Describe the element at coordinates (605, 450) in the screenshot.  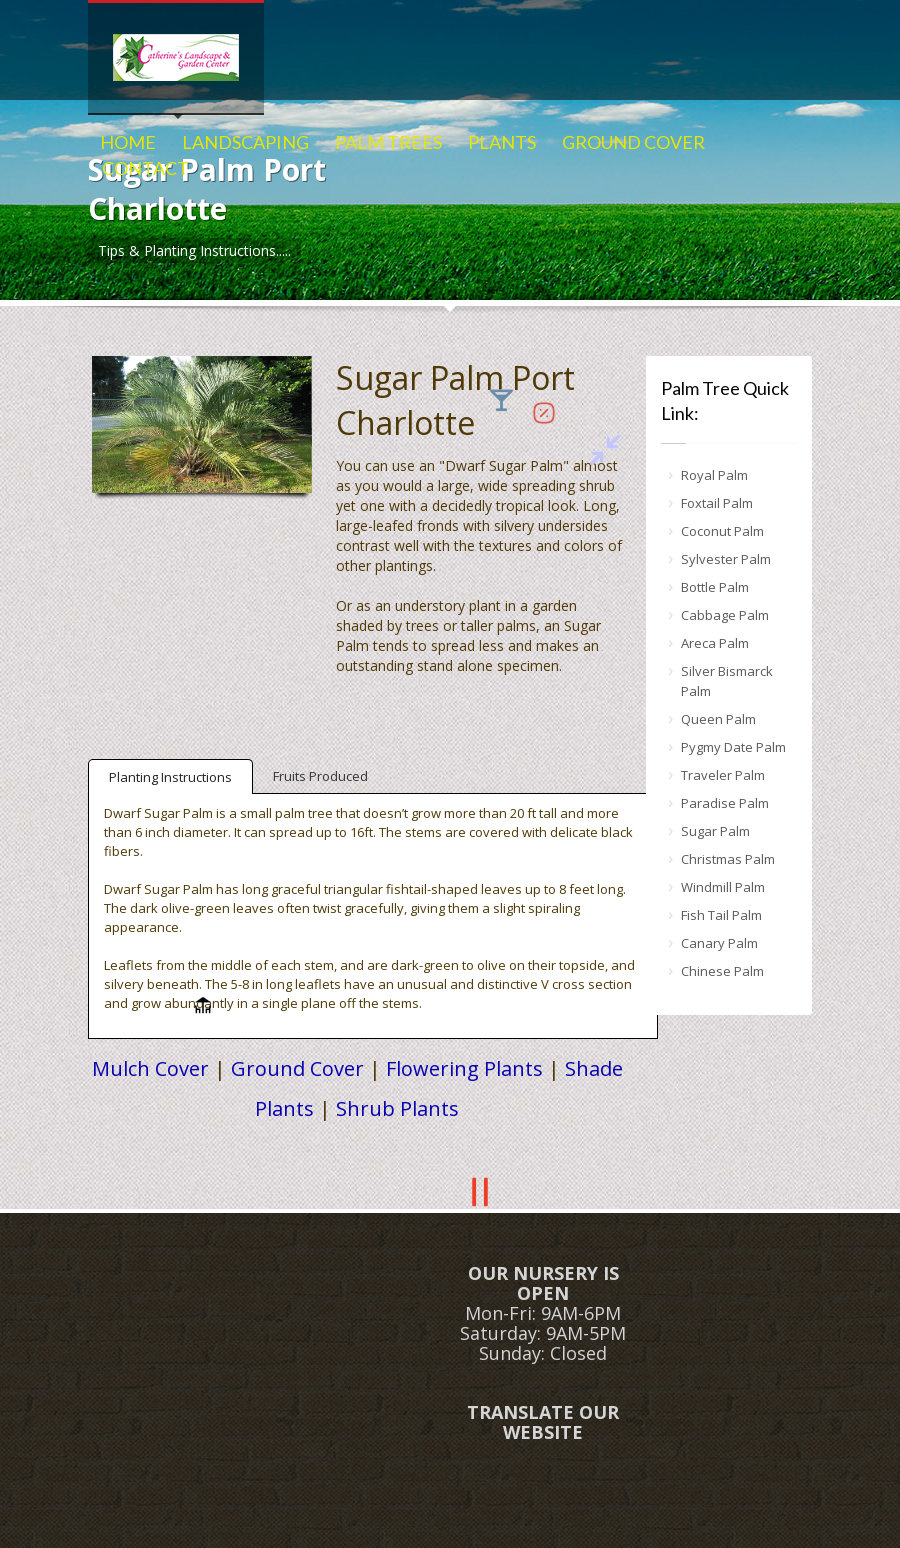
I see `minimize or collapse window` at that location.